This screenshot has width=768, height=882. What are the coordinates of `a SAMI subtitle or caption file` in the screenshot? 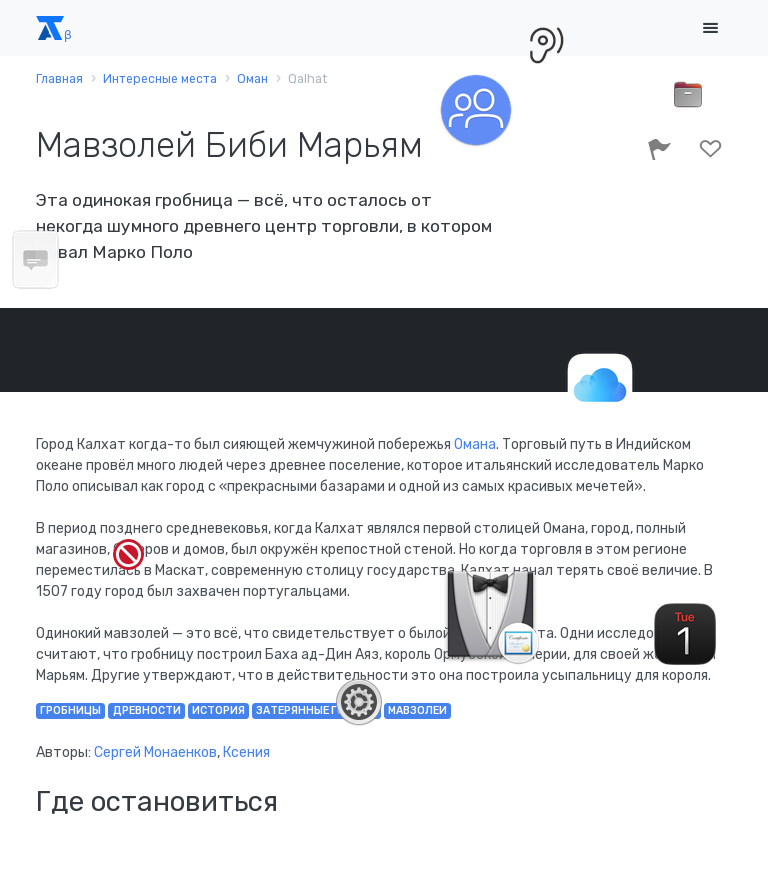 It's located at (35, 259).